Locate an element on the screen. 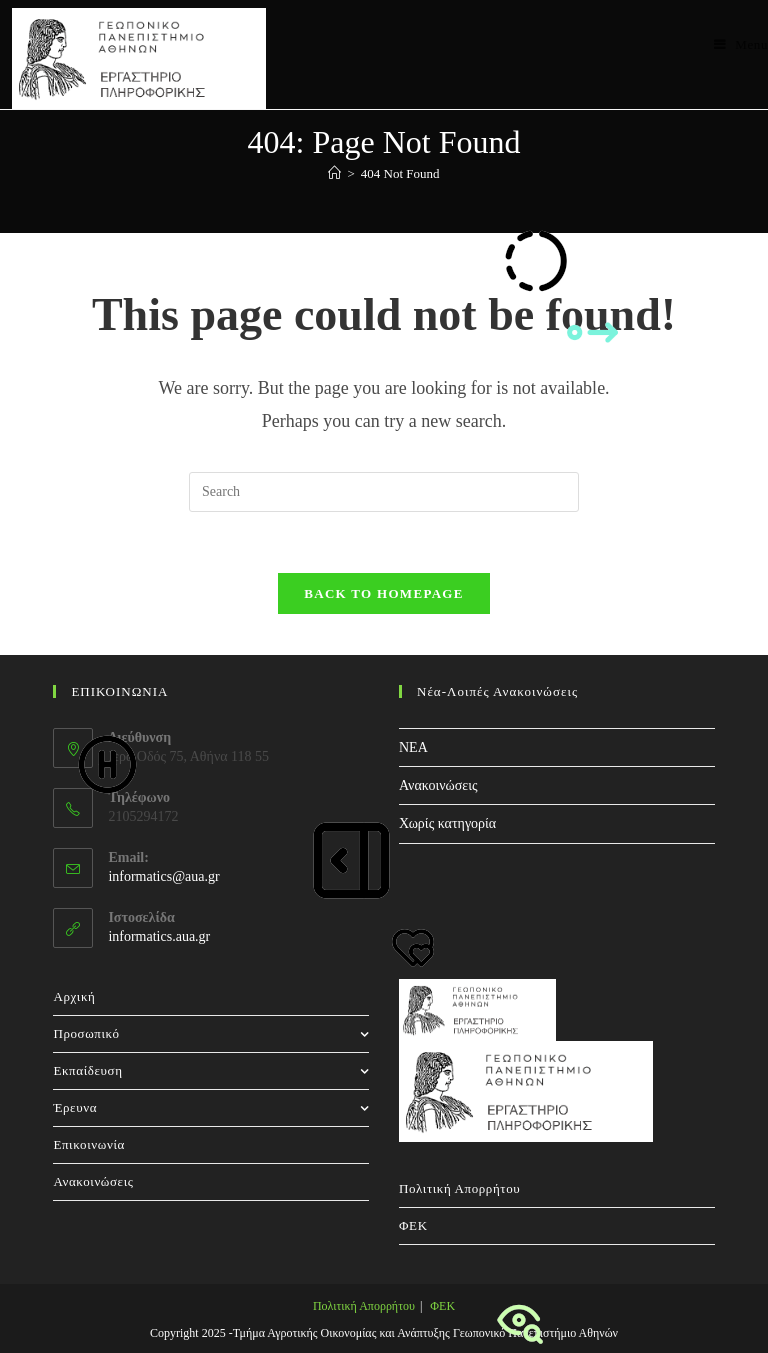 This screenshot has height=1353, width=768. expand the right sidebar panel is located at coordinates (351, 860).